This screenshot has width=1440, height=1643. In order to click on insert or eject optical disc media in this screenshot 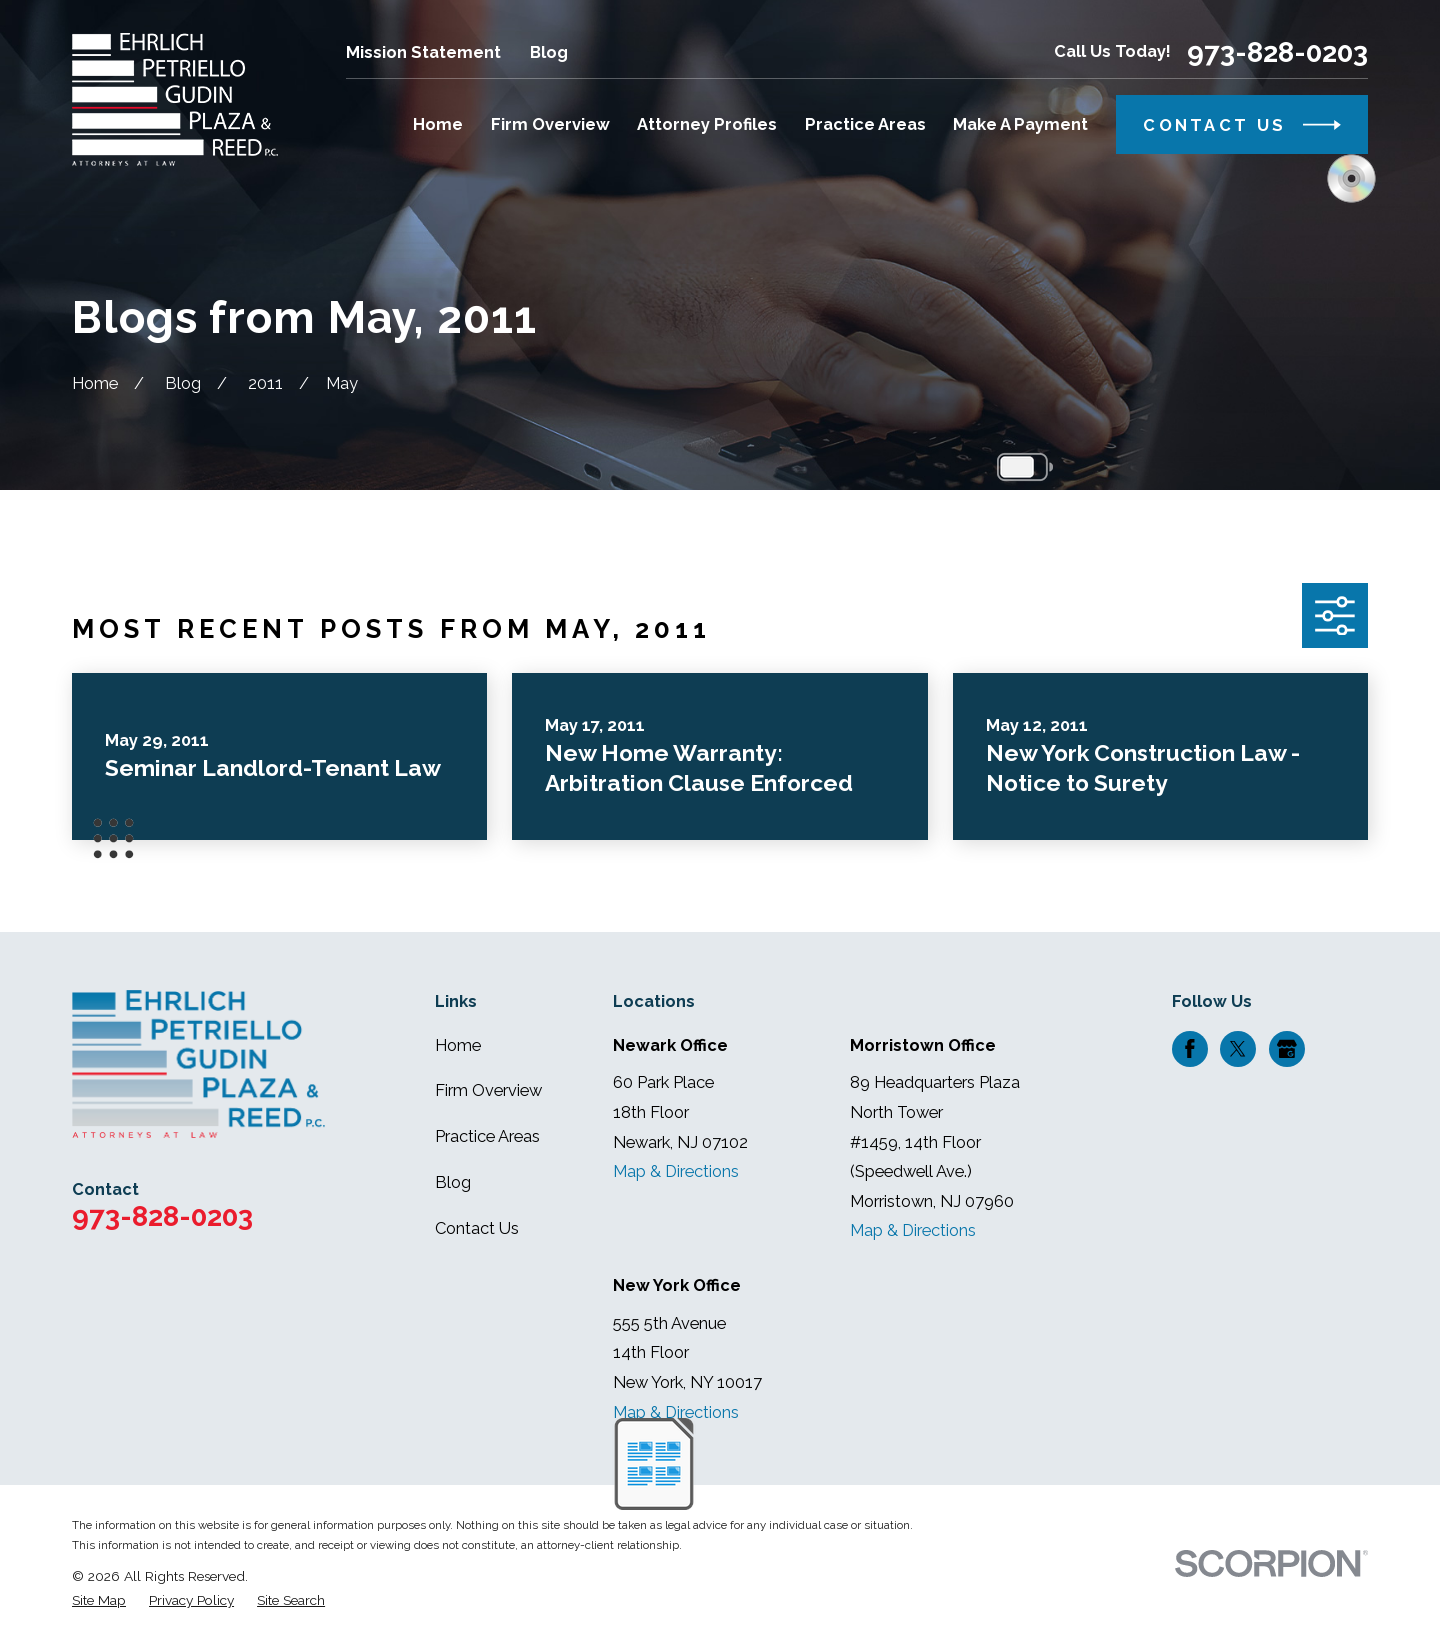, I will do `click(1351, 178)`.